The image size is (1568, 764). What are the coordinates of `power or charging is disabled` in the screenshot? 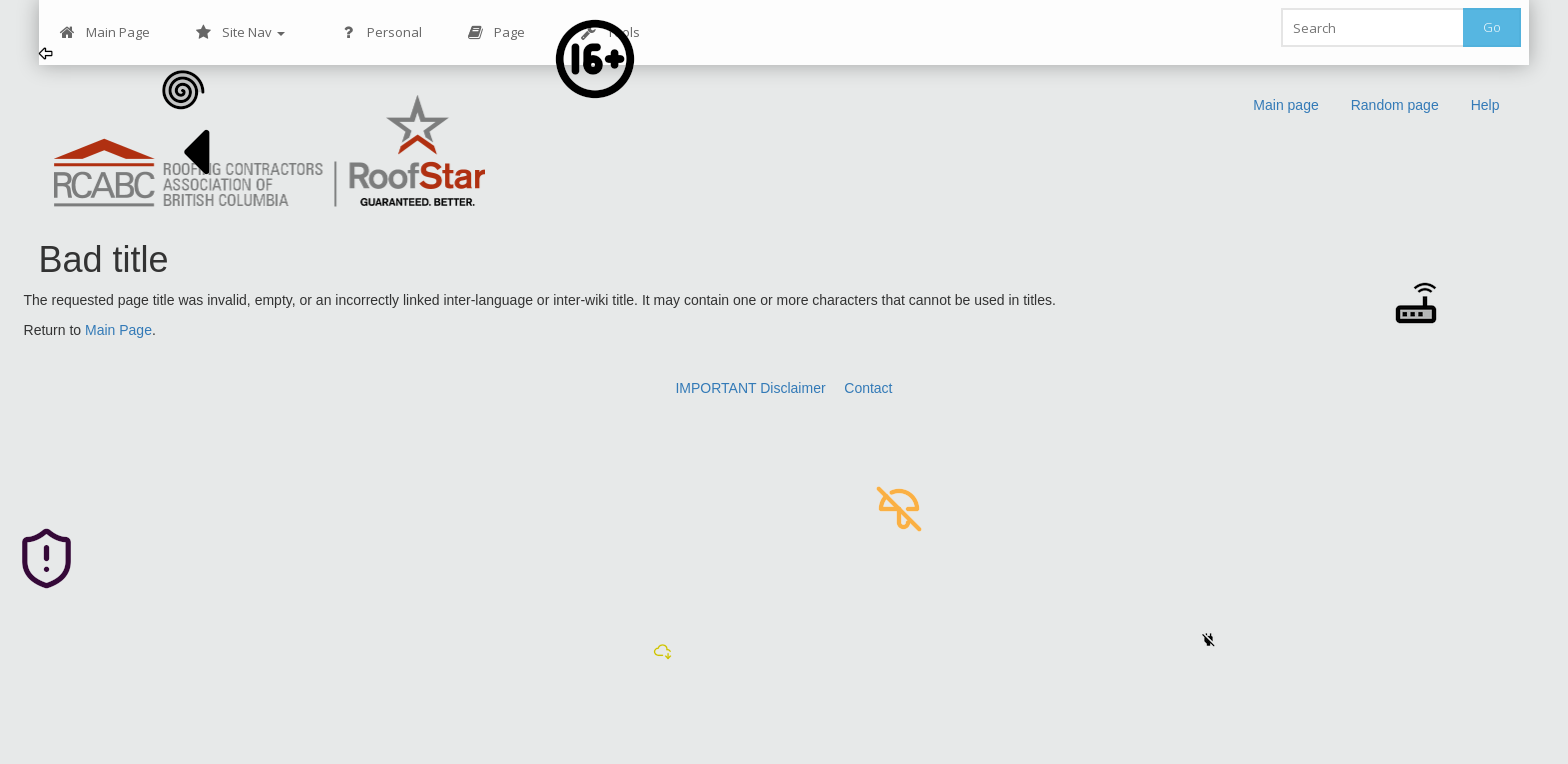 It's located at (1208, 639).